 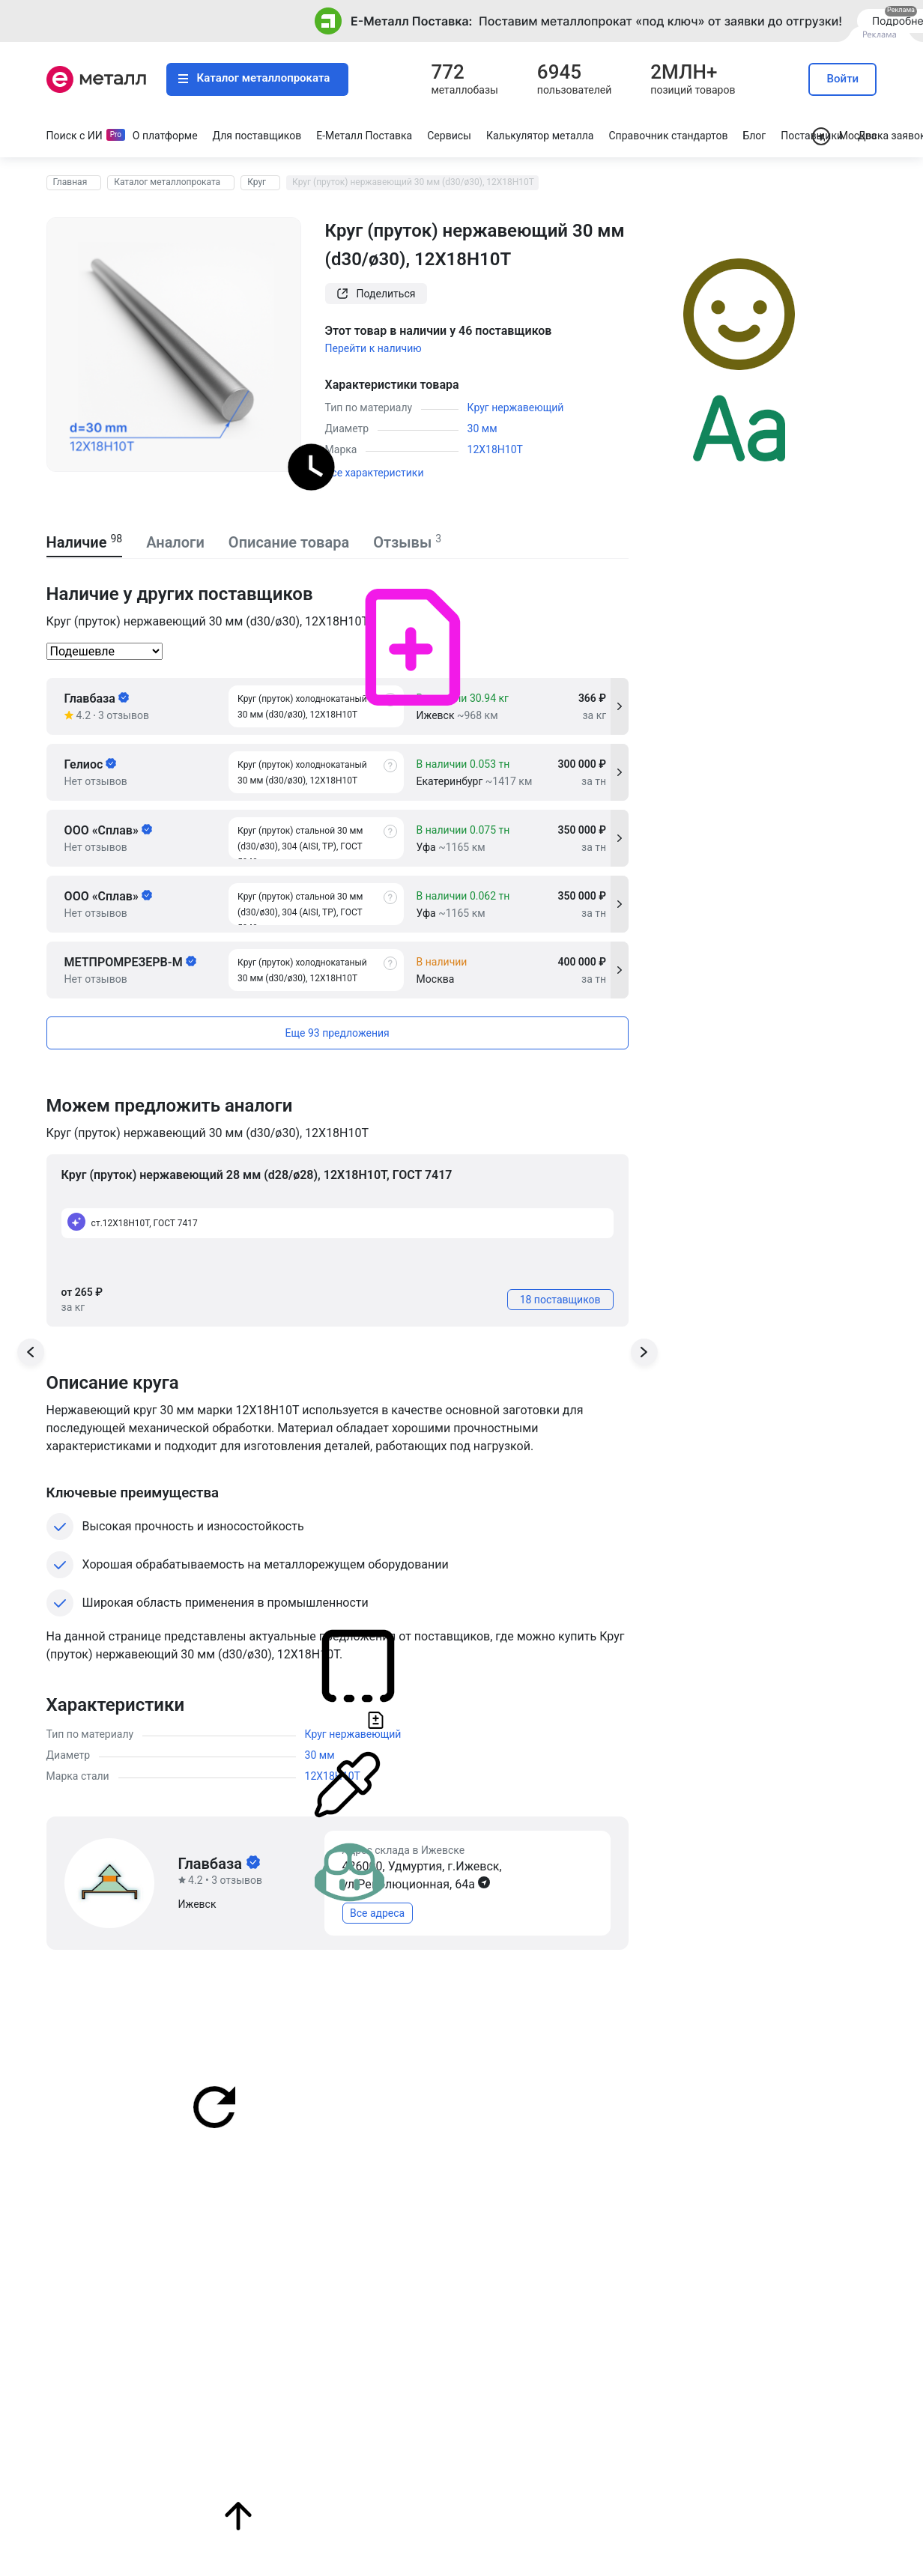 I want to click on pick a color from the screen, so click(x=347, y=1784).